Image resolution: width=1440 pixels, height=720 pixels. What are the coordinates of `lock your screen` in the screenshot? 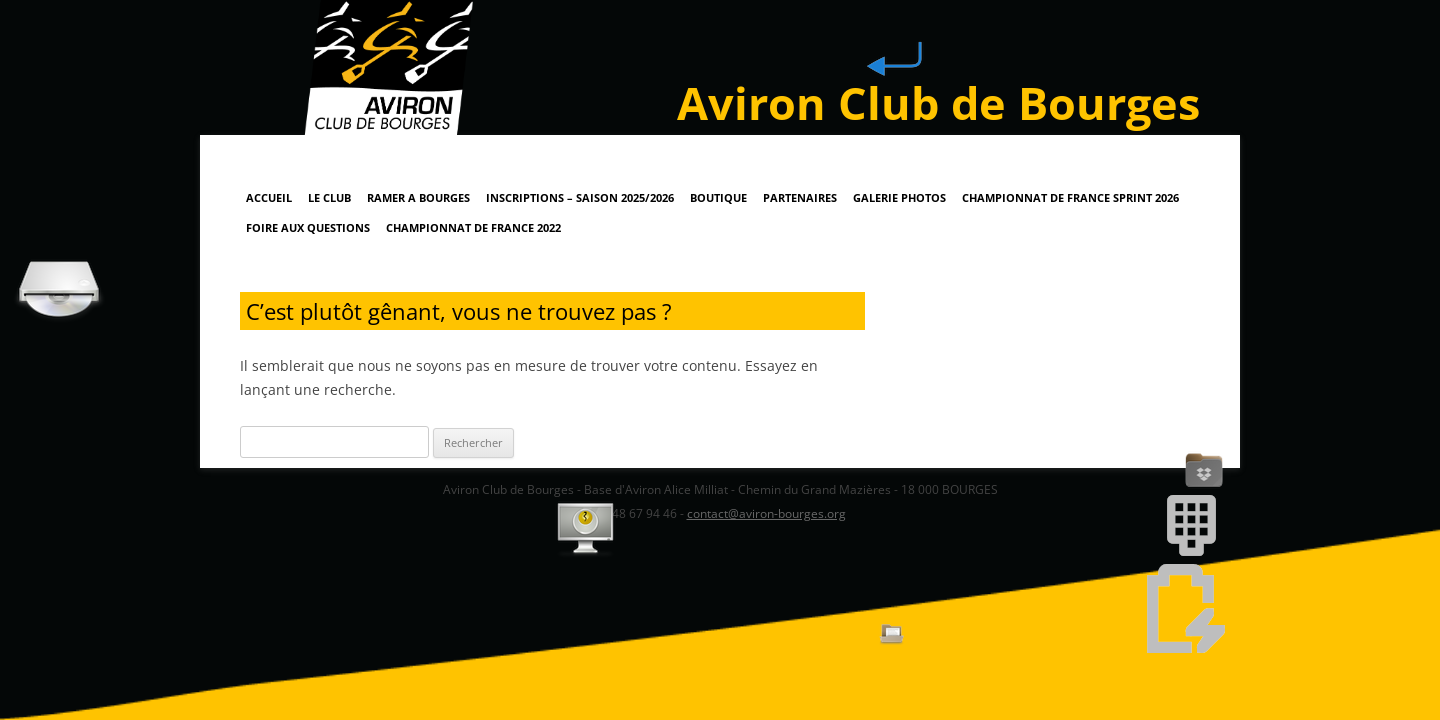 It's located at (585, 527).